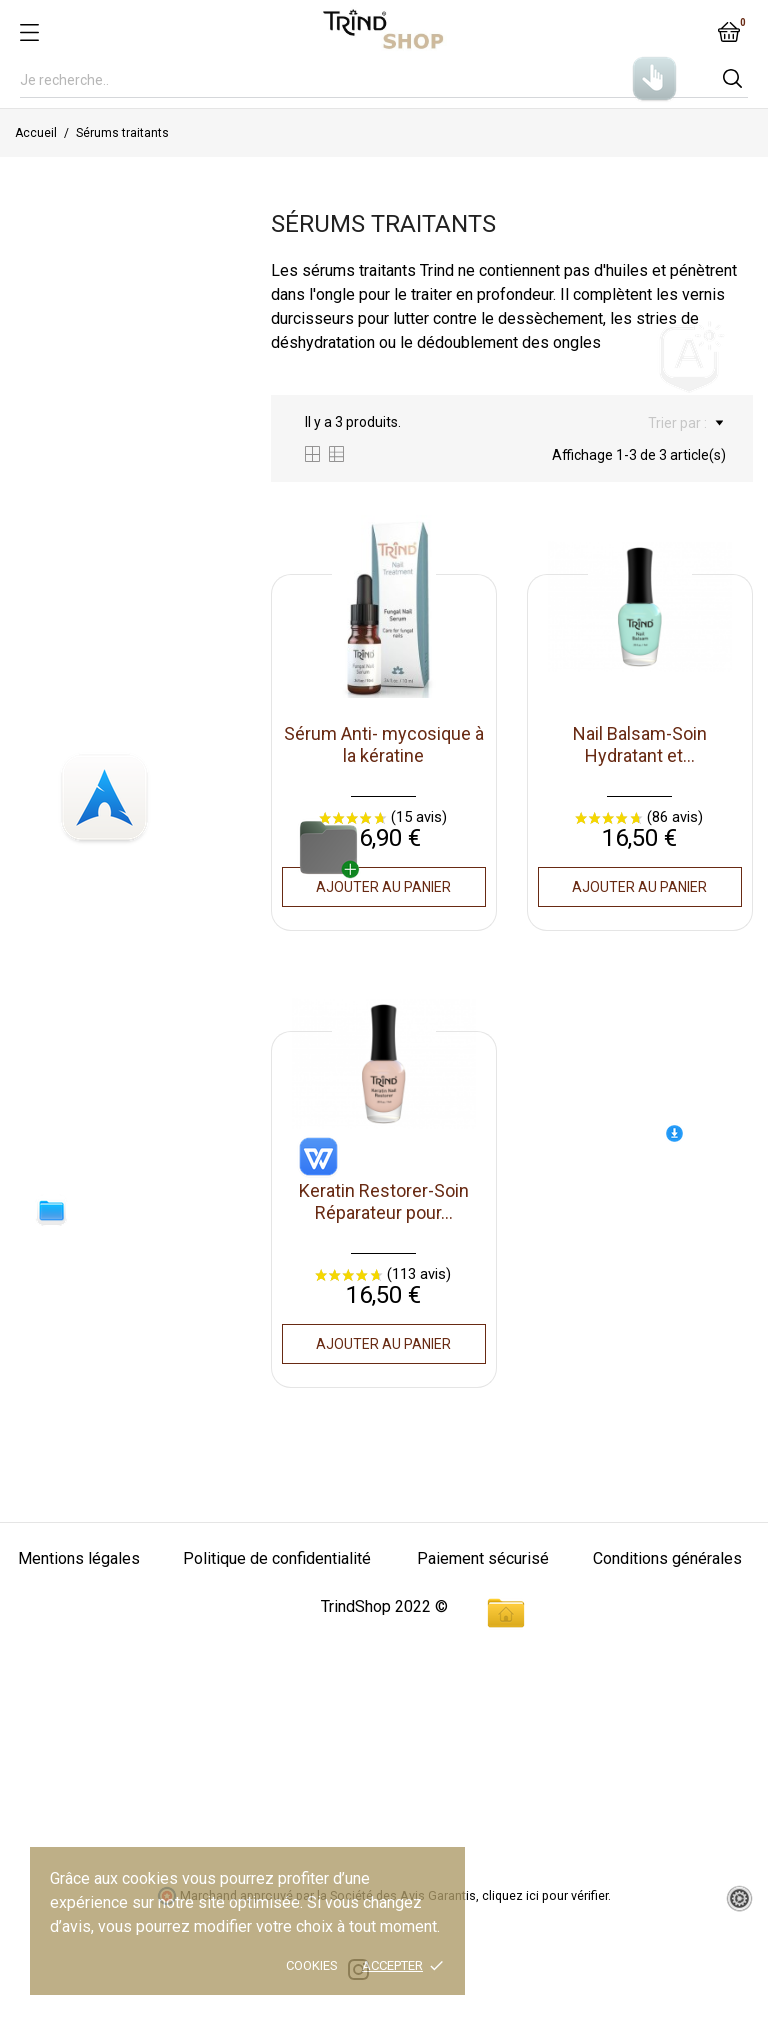 The image size is (768, 2025). Describe the element at coordinates (739, 1898) in the screenshot. I see `view or edit document properties` at that location.